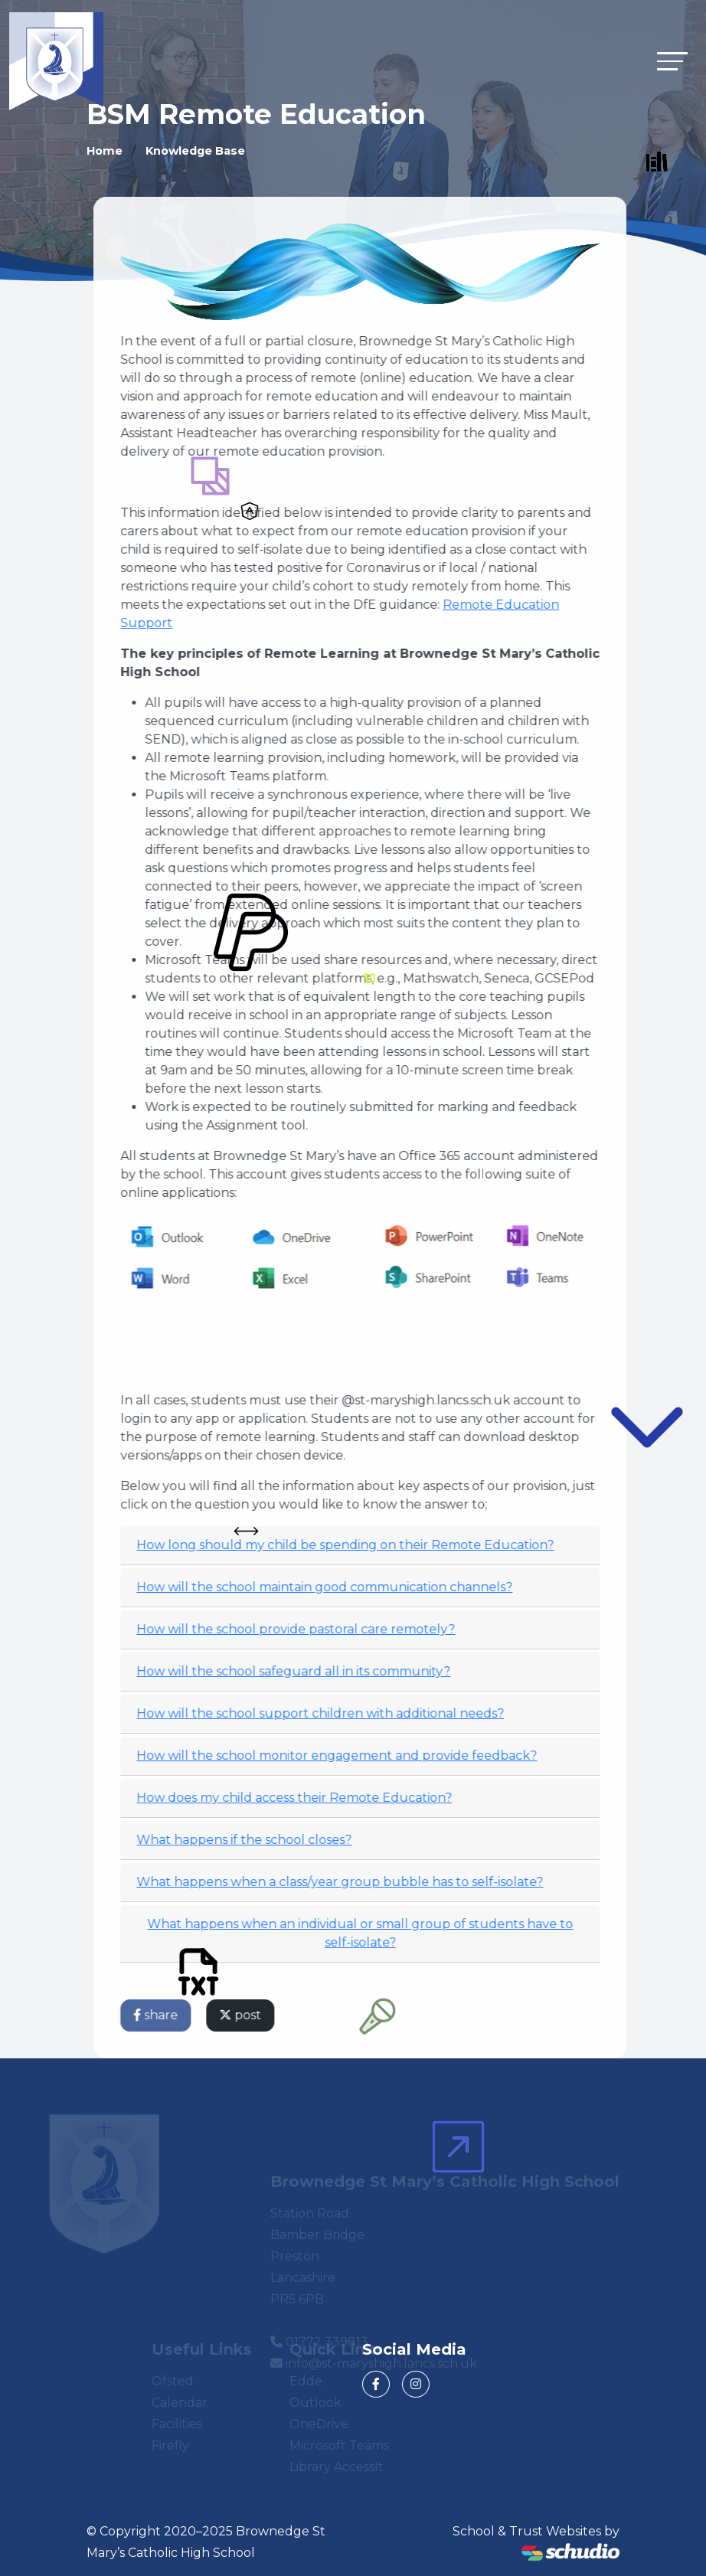 Image resolution: width=706 pixels, height=2576 pixels. Describe the element at coordinates (377, 2017) in the screenshot. I see `access voice recording or audio input` at that location.